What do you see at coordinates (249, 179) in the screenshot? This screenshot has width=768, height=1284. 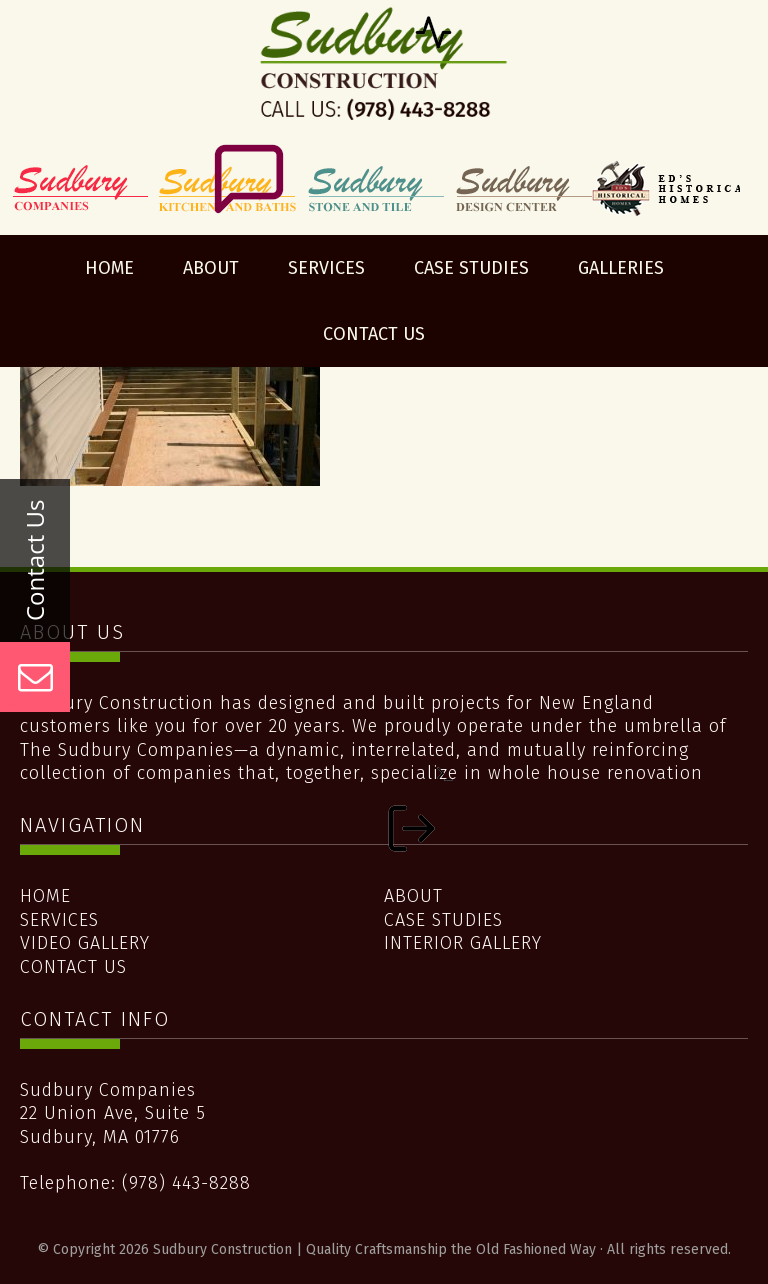 I see `open messaging or chat` at bounding box center [249, 179].